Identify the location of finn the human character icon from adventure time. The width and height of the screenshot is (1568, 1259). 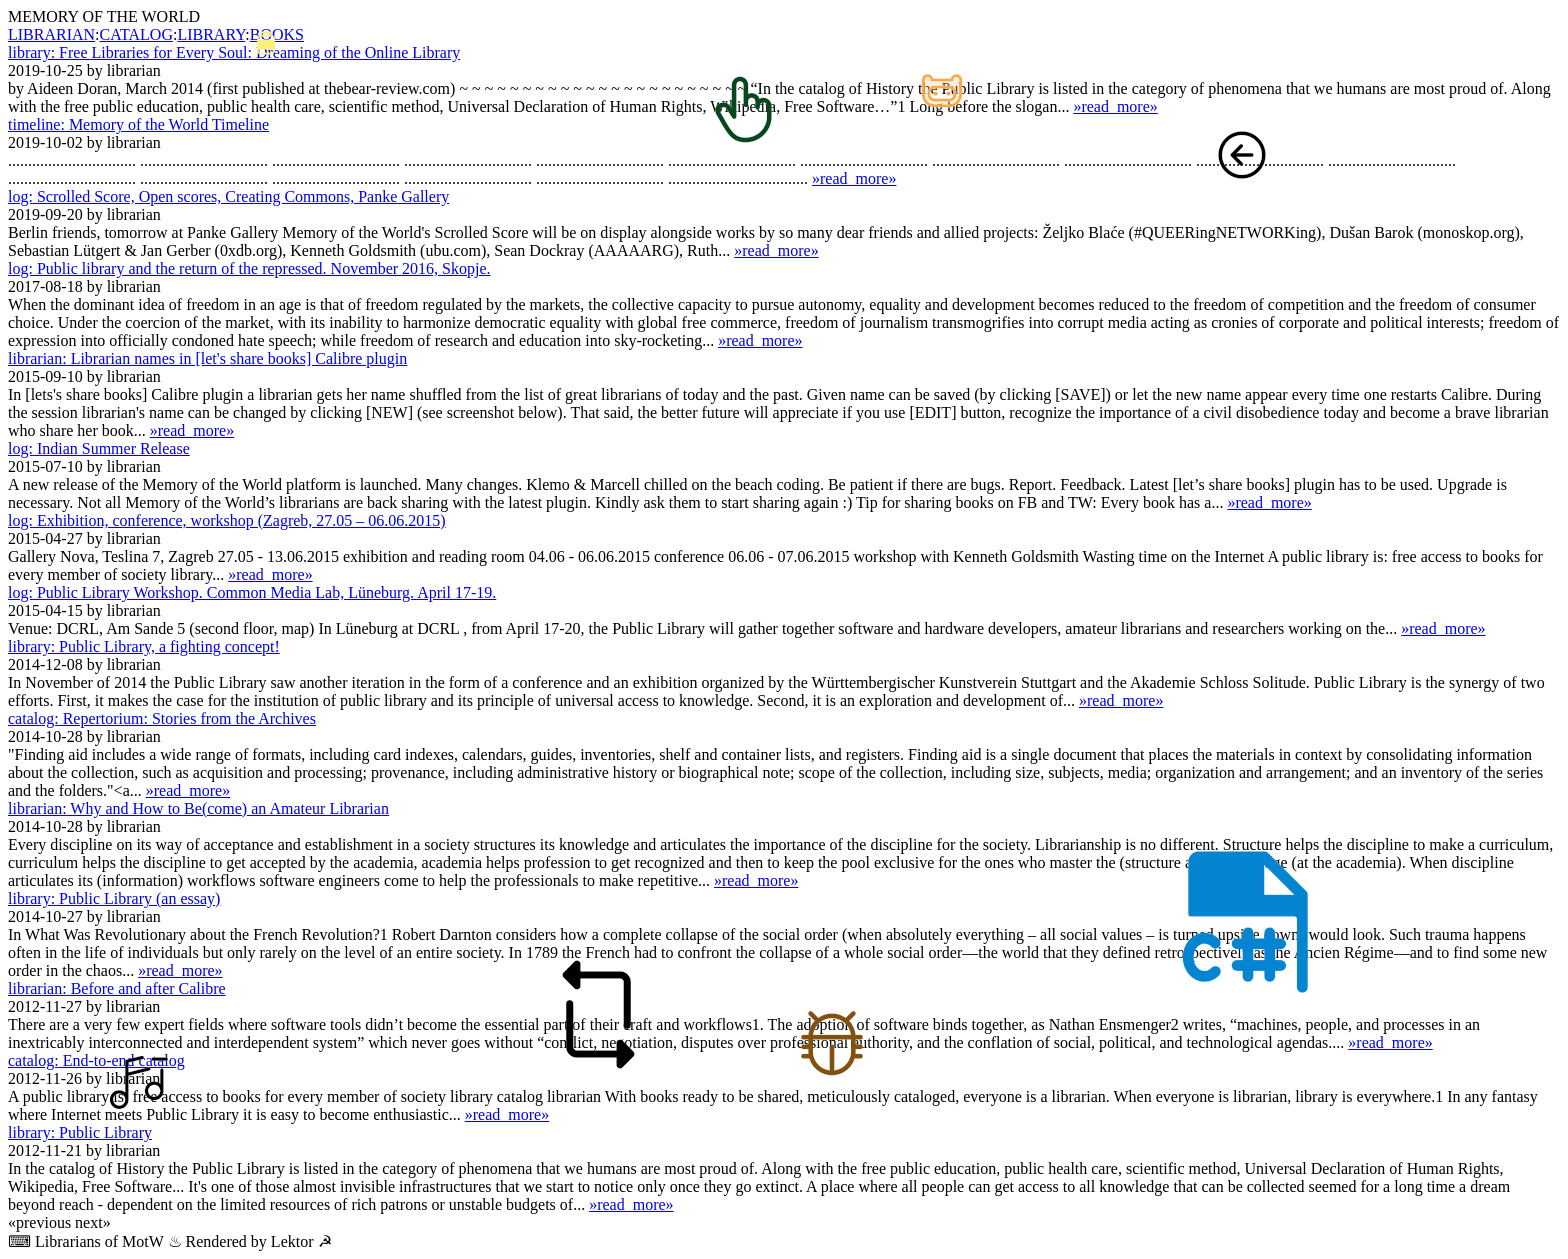
(942, 90).